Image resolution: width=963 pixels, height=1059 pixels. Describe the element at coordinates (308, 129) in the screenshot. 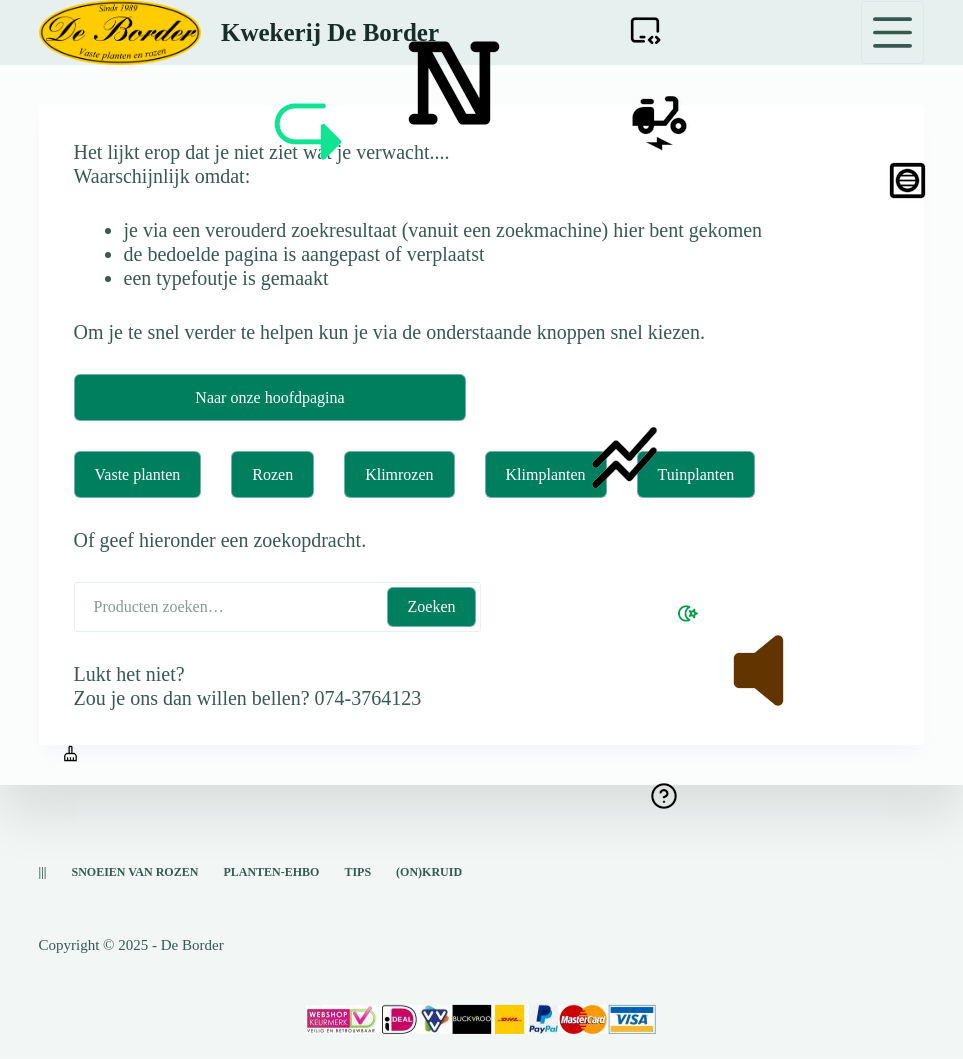

I see `redo last action` at that location.